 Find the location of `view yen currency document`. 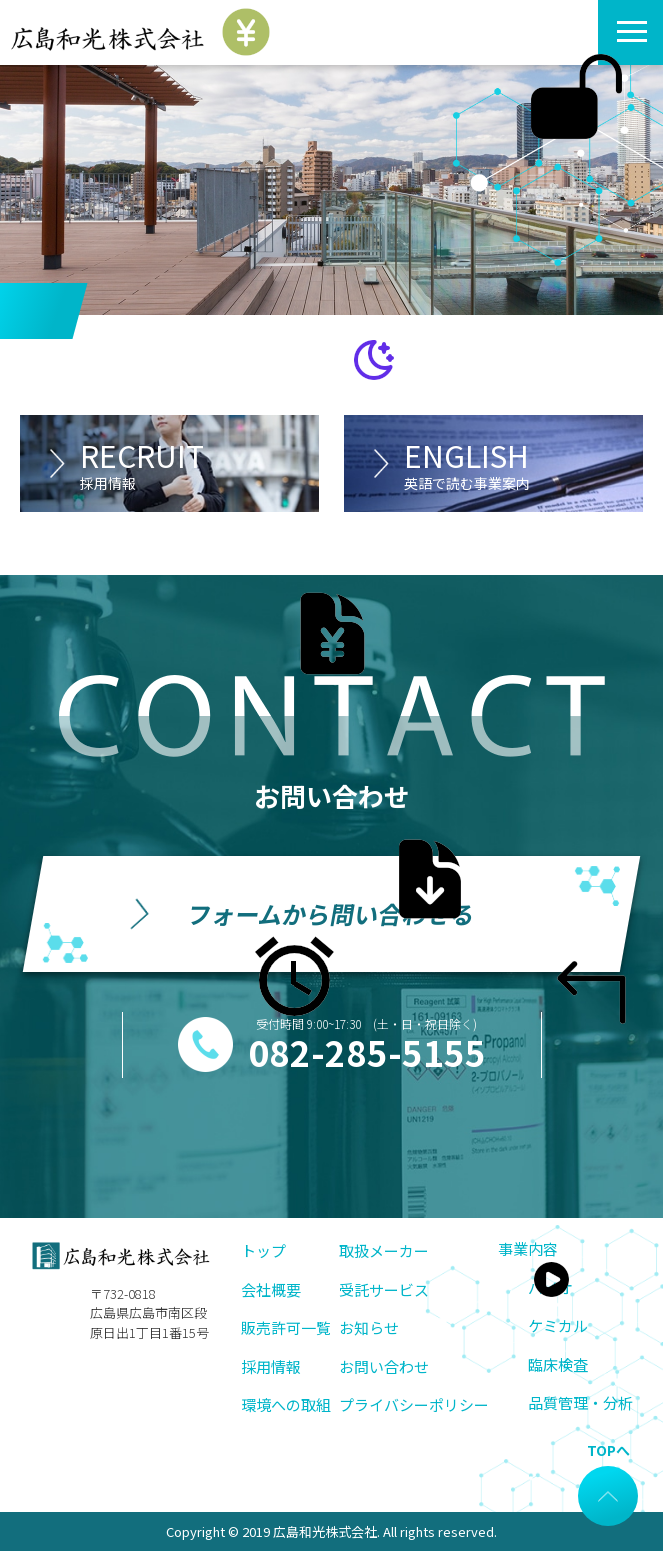

view yen currency document is located at coordinates (332, 633).